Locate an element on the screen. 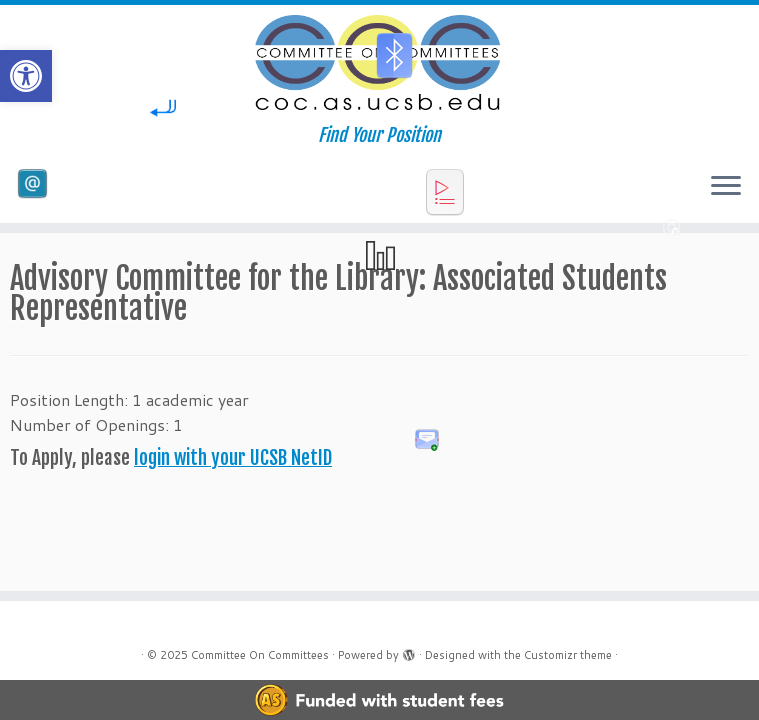  indicates bluetooth is active and connected is located at coordinates (394, 55).